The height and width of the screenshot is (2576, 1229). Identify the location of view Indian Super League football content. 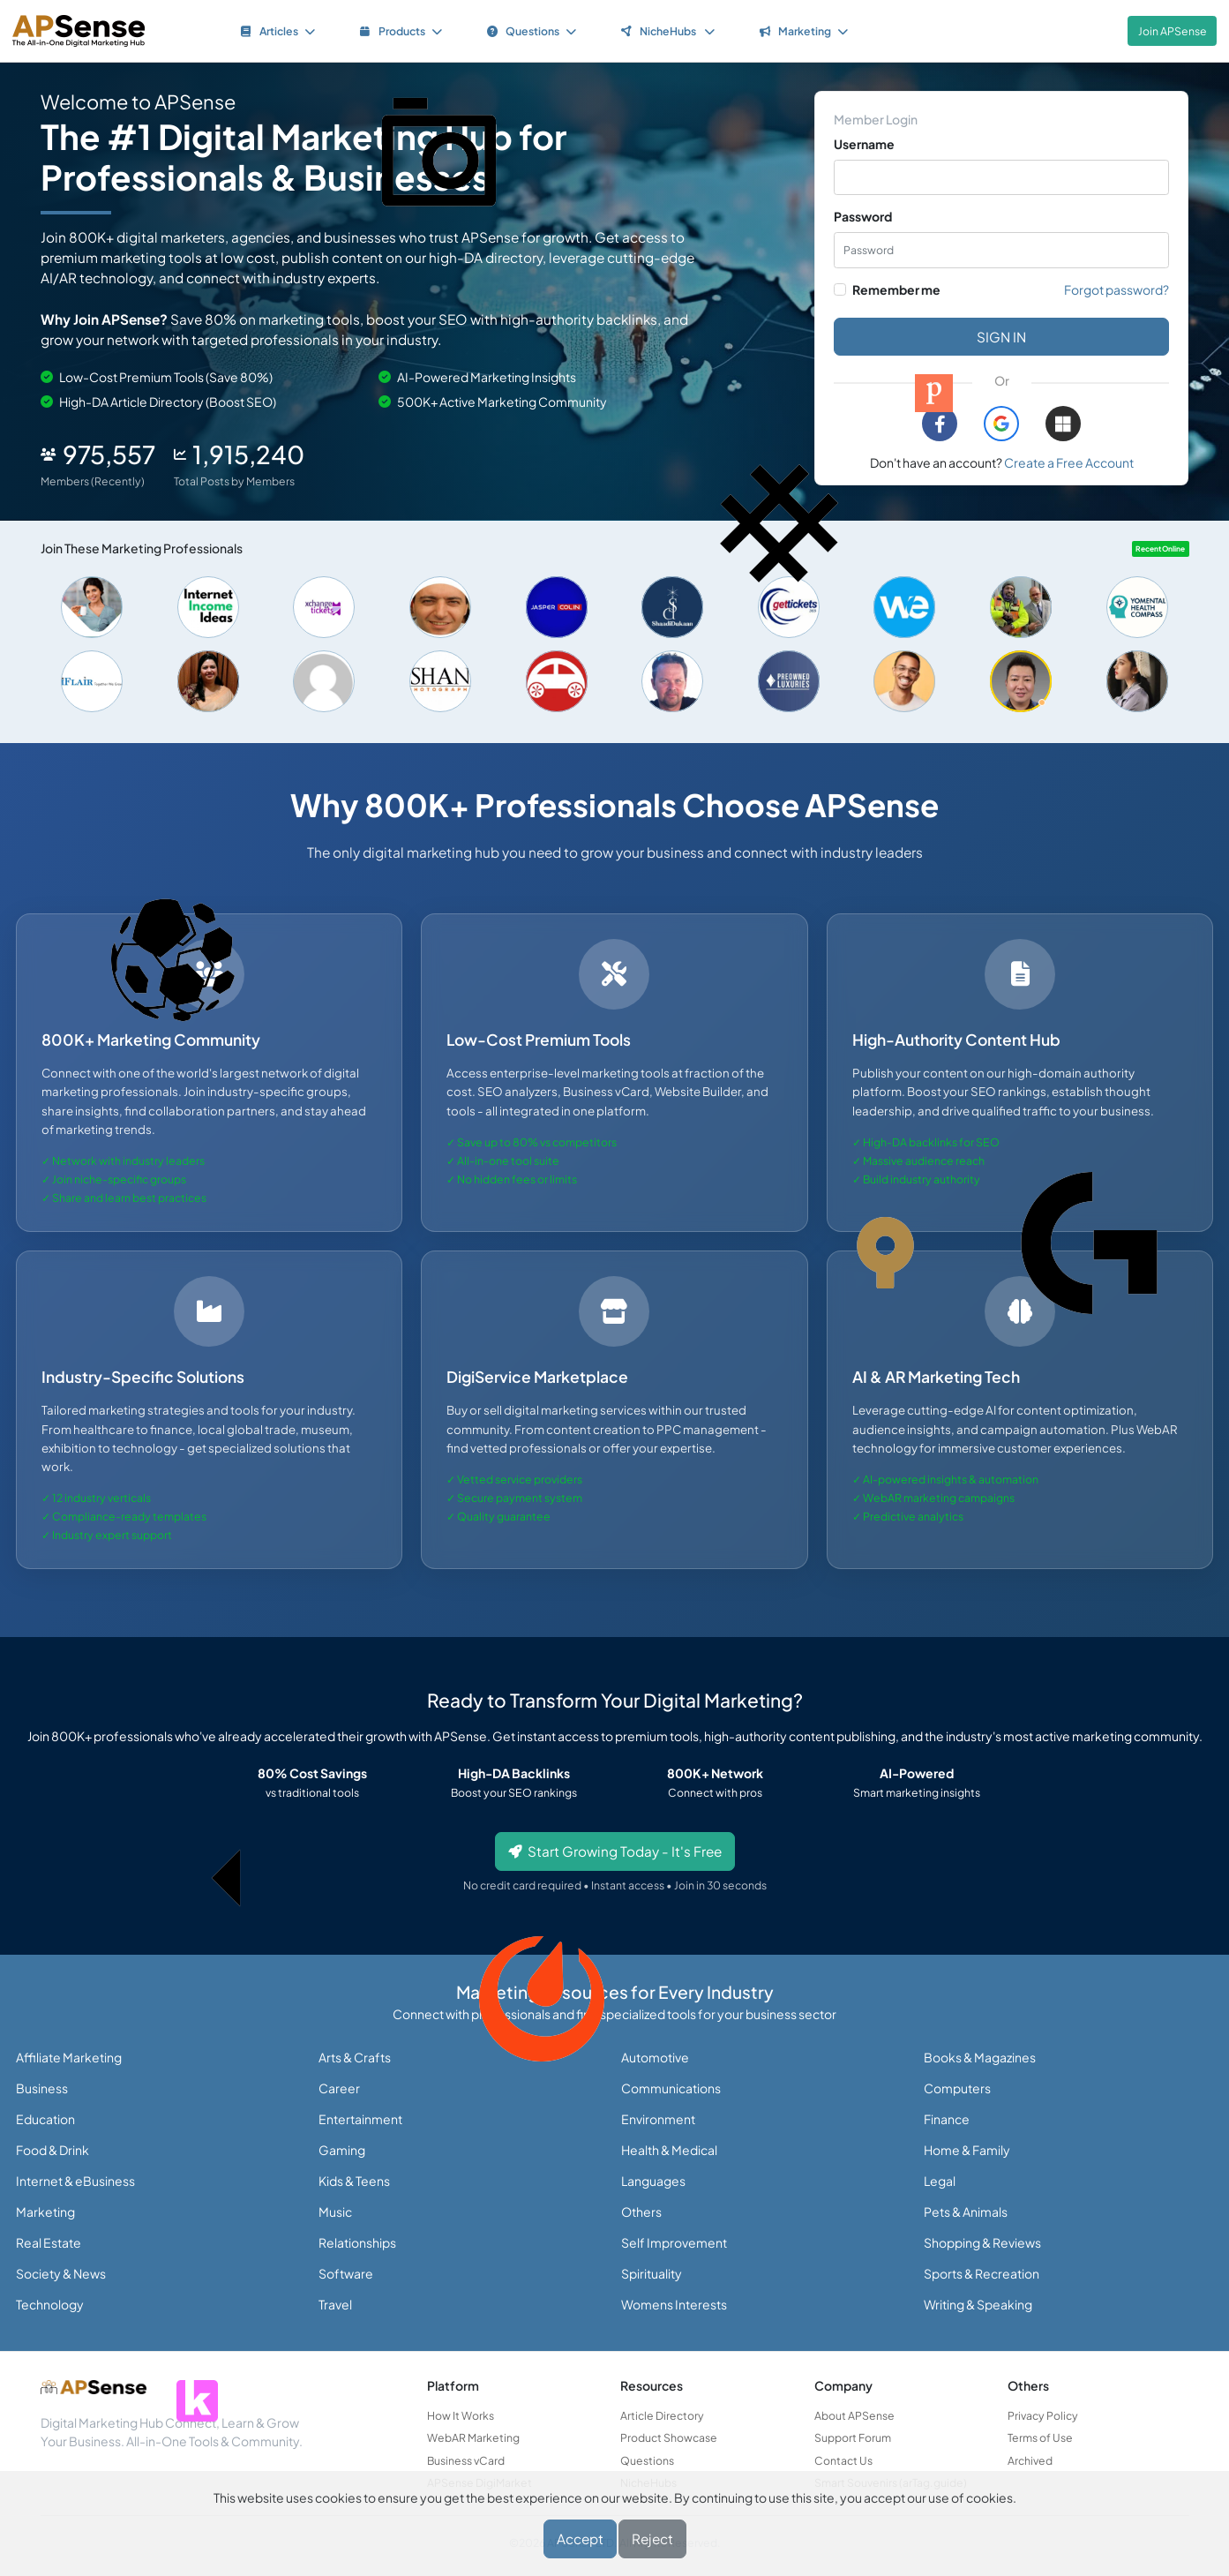
(173, 960).